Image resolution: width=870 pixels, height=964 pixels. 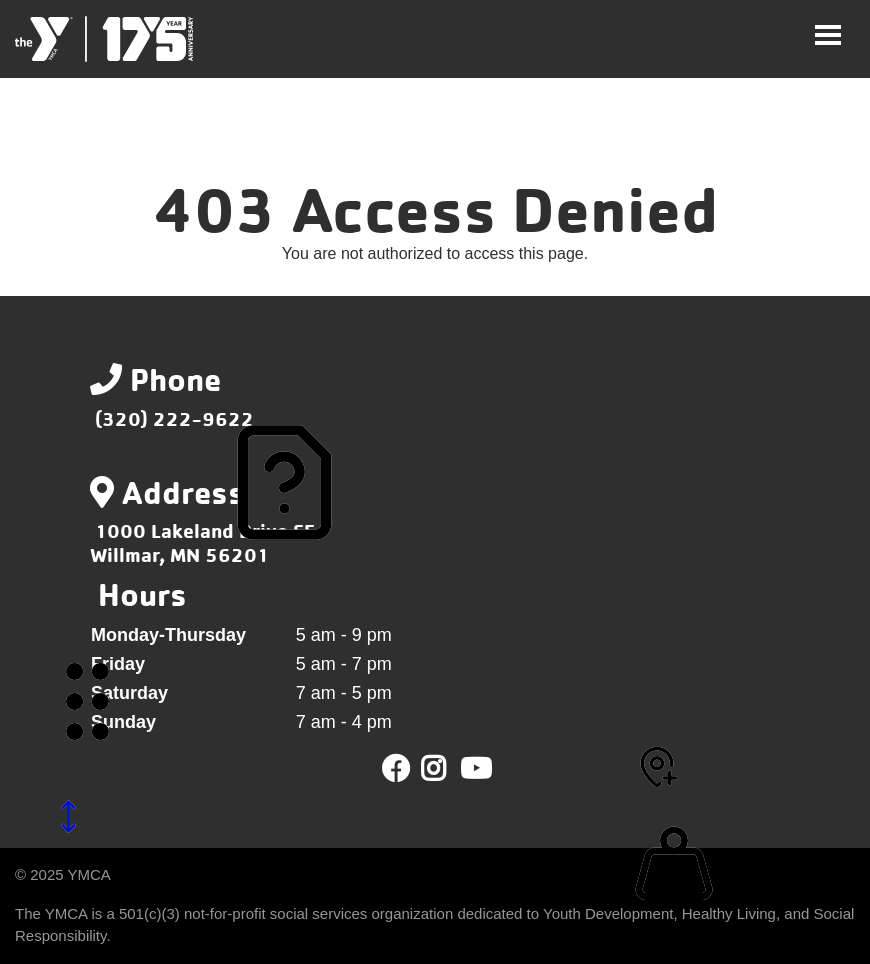 I want to click on drag to reorder items, so click(x=87, y=701).